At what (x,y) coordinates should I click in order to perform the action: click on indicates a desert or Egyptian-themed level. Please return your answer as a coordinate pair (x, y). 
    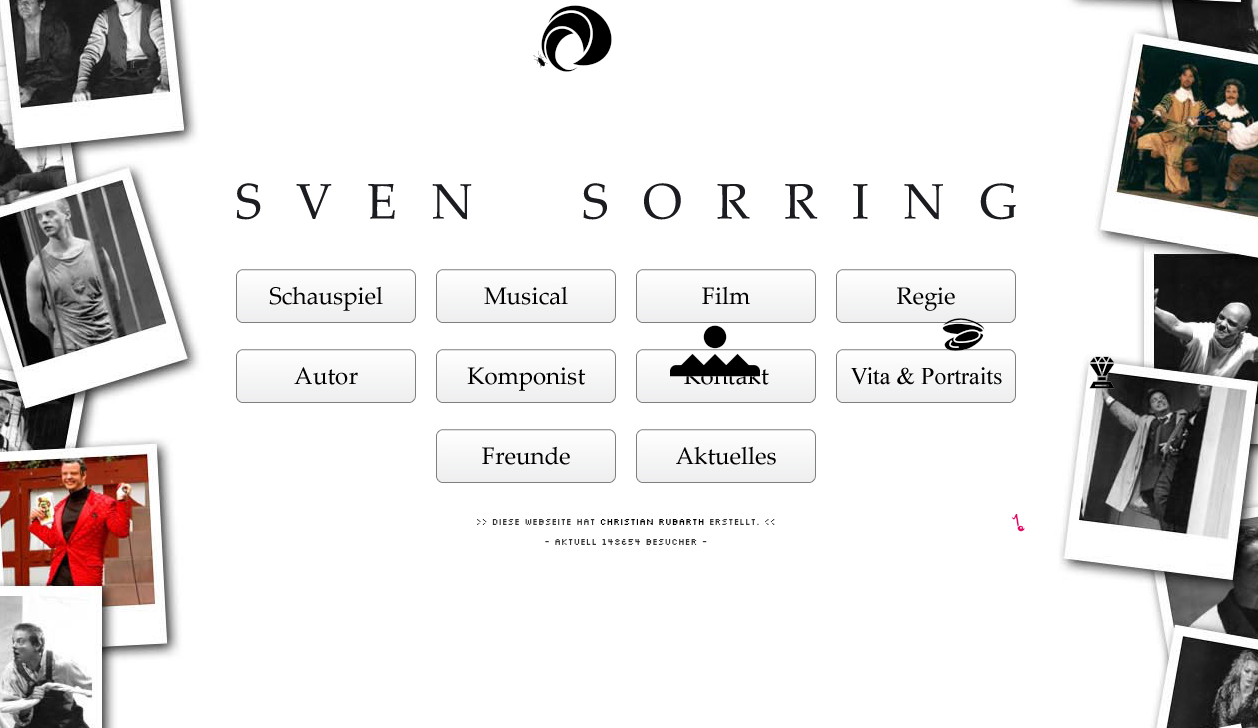
    Looking at the image, I should click on (715, 351).